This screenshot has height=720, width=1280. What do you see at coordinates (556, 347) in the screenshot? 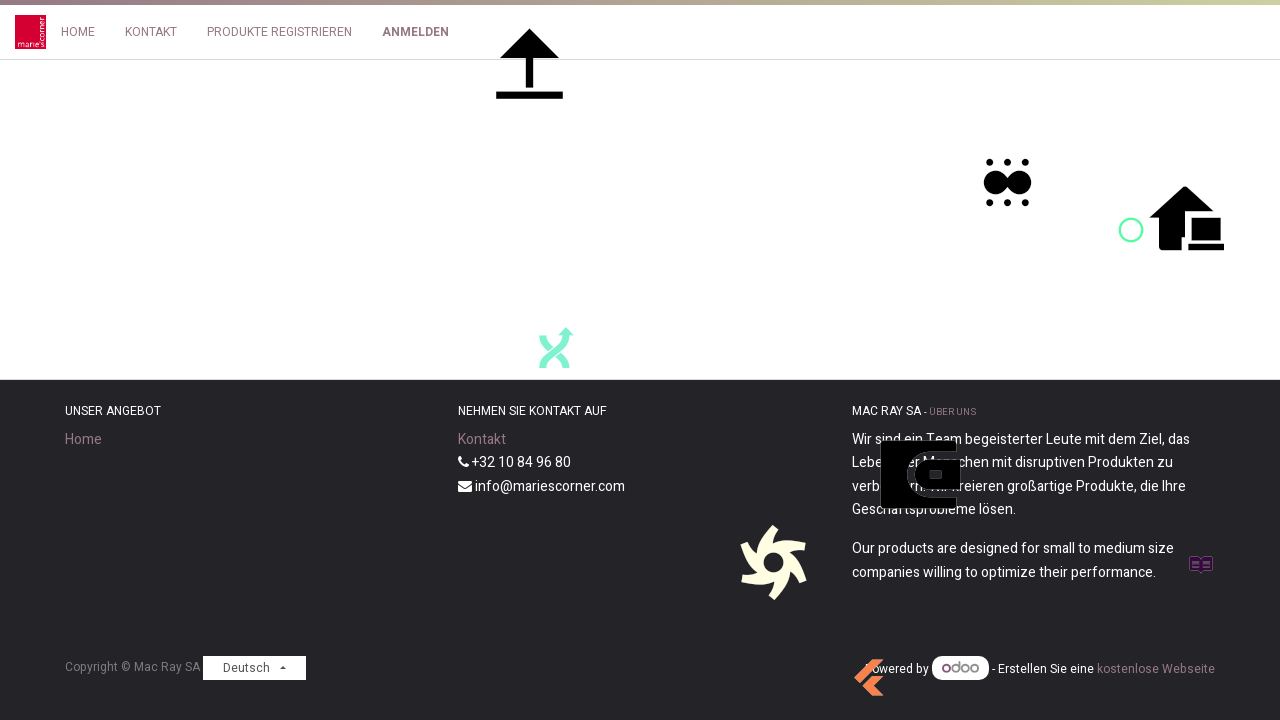
I see `open git extensions application` at bounding box center [556, 347].